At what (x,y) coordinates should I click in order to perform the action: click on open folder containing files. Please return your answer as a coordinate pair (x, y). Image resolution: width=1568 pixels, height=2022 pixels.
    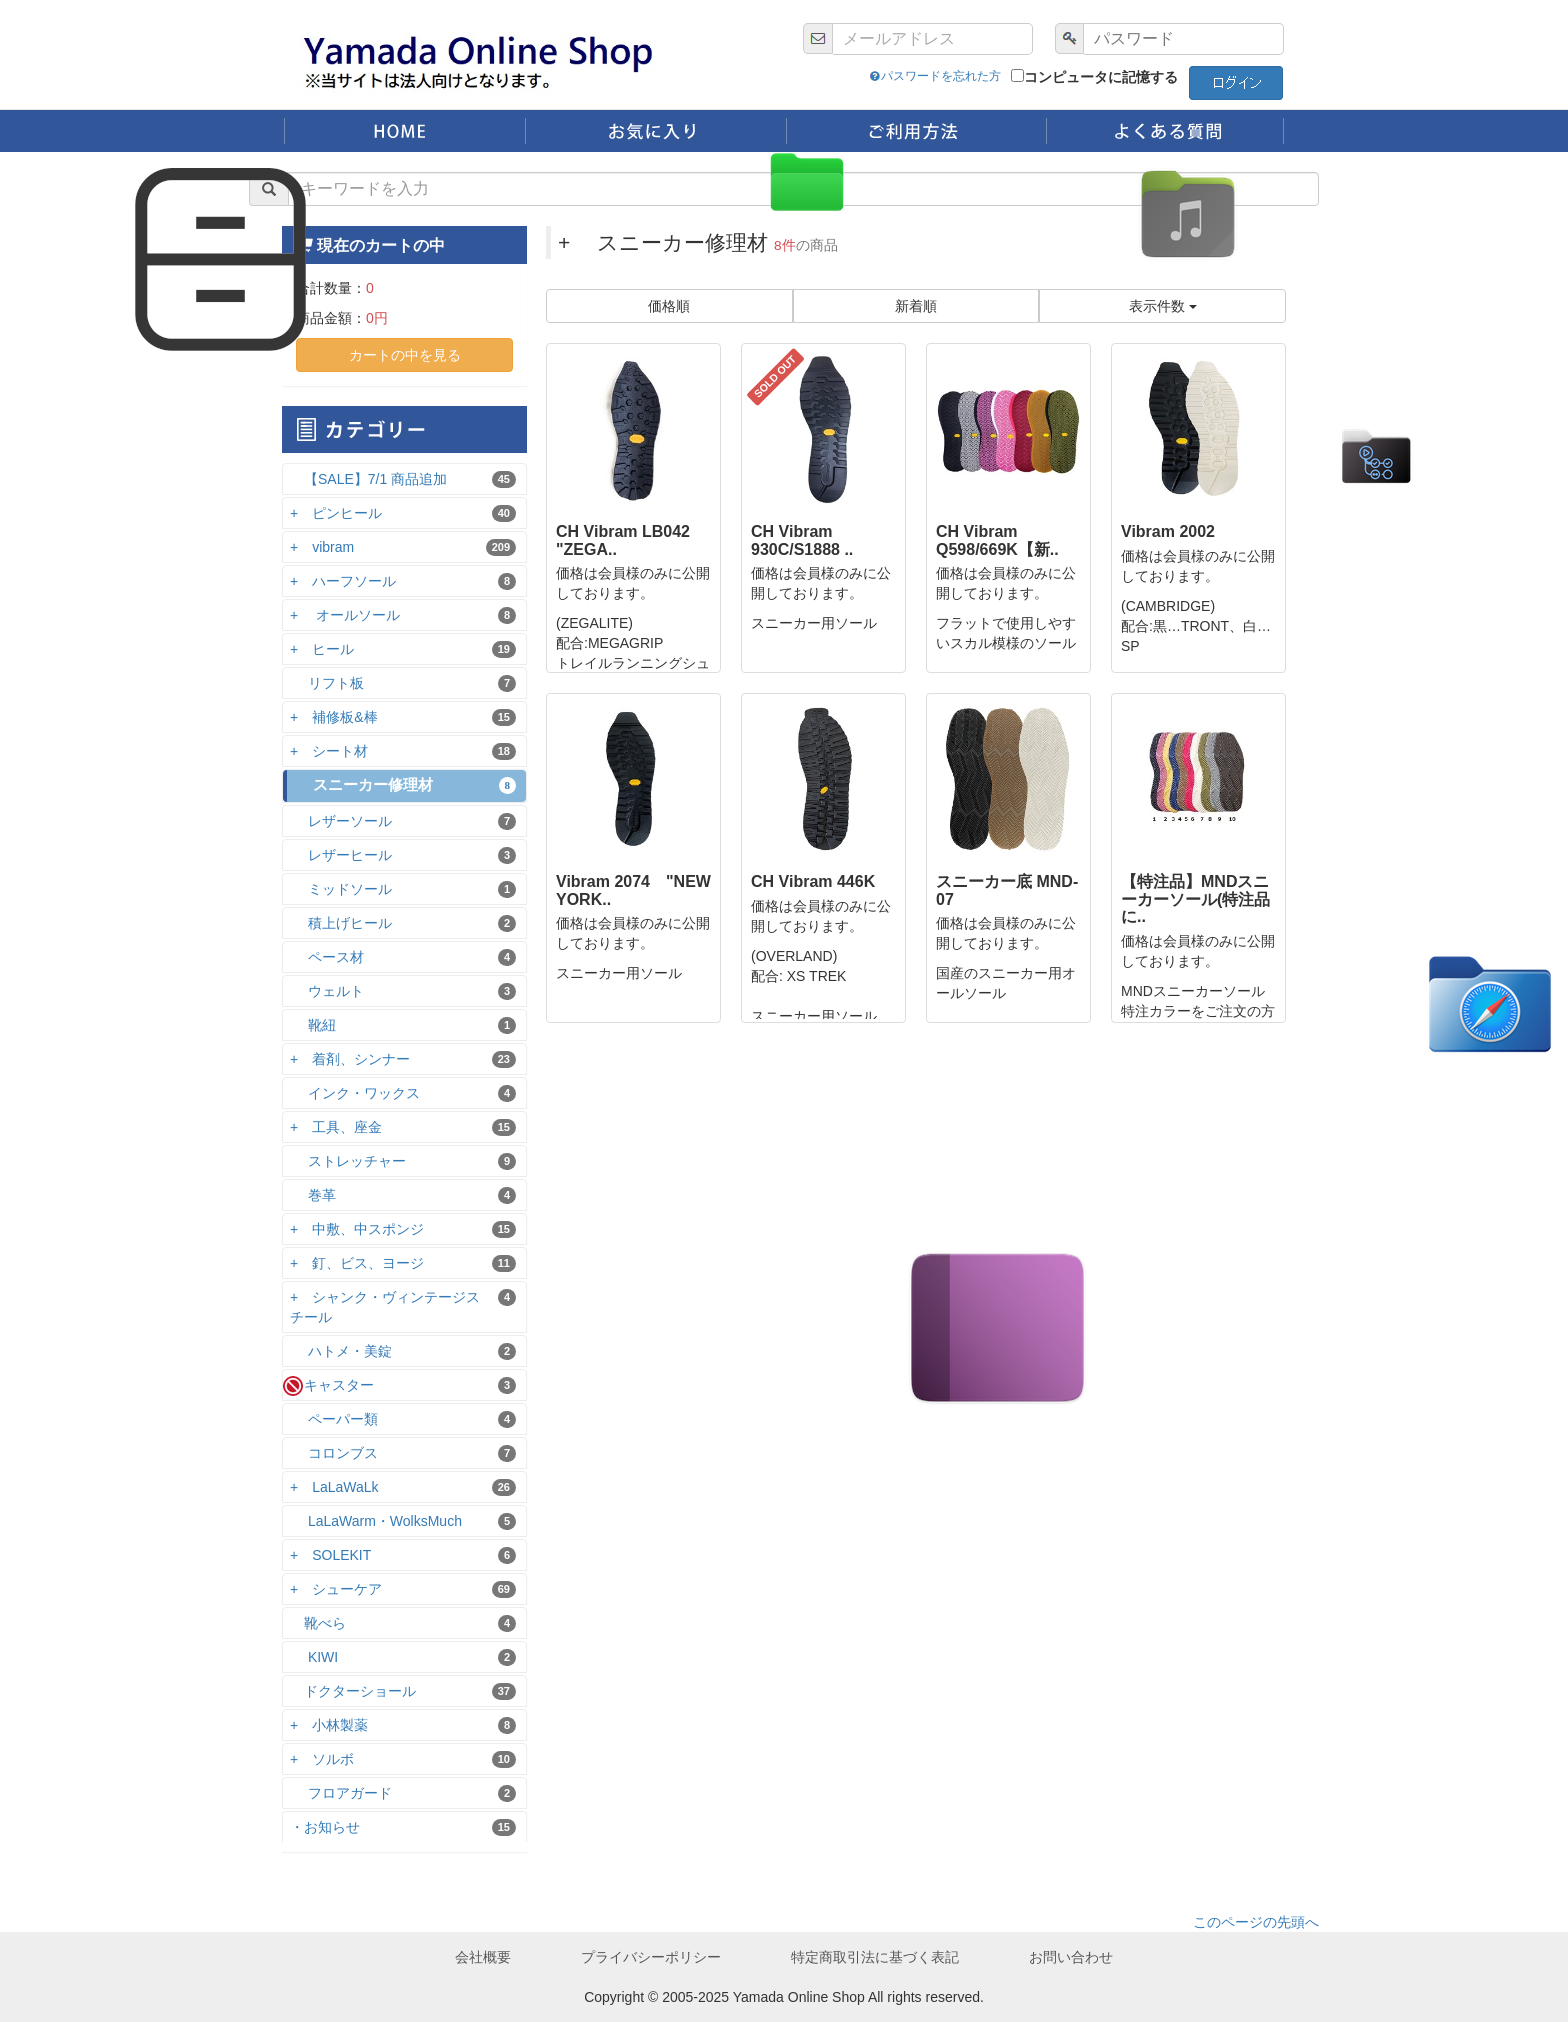
    Looking at the image, I should click on (807, 182).